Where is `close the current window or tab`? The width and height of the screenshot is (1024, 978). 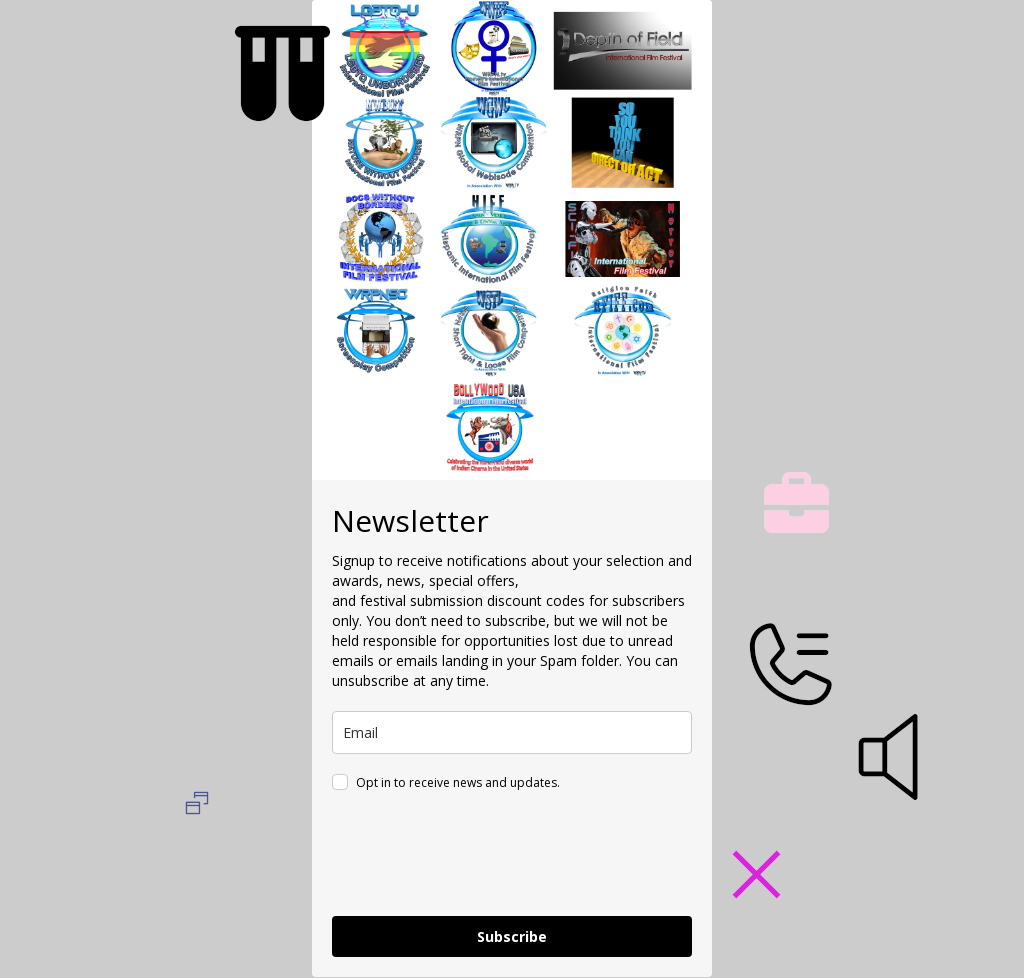
close the current window or tab is located at coordinates (756, 874).